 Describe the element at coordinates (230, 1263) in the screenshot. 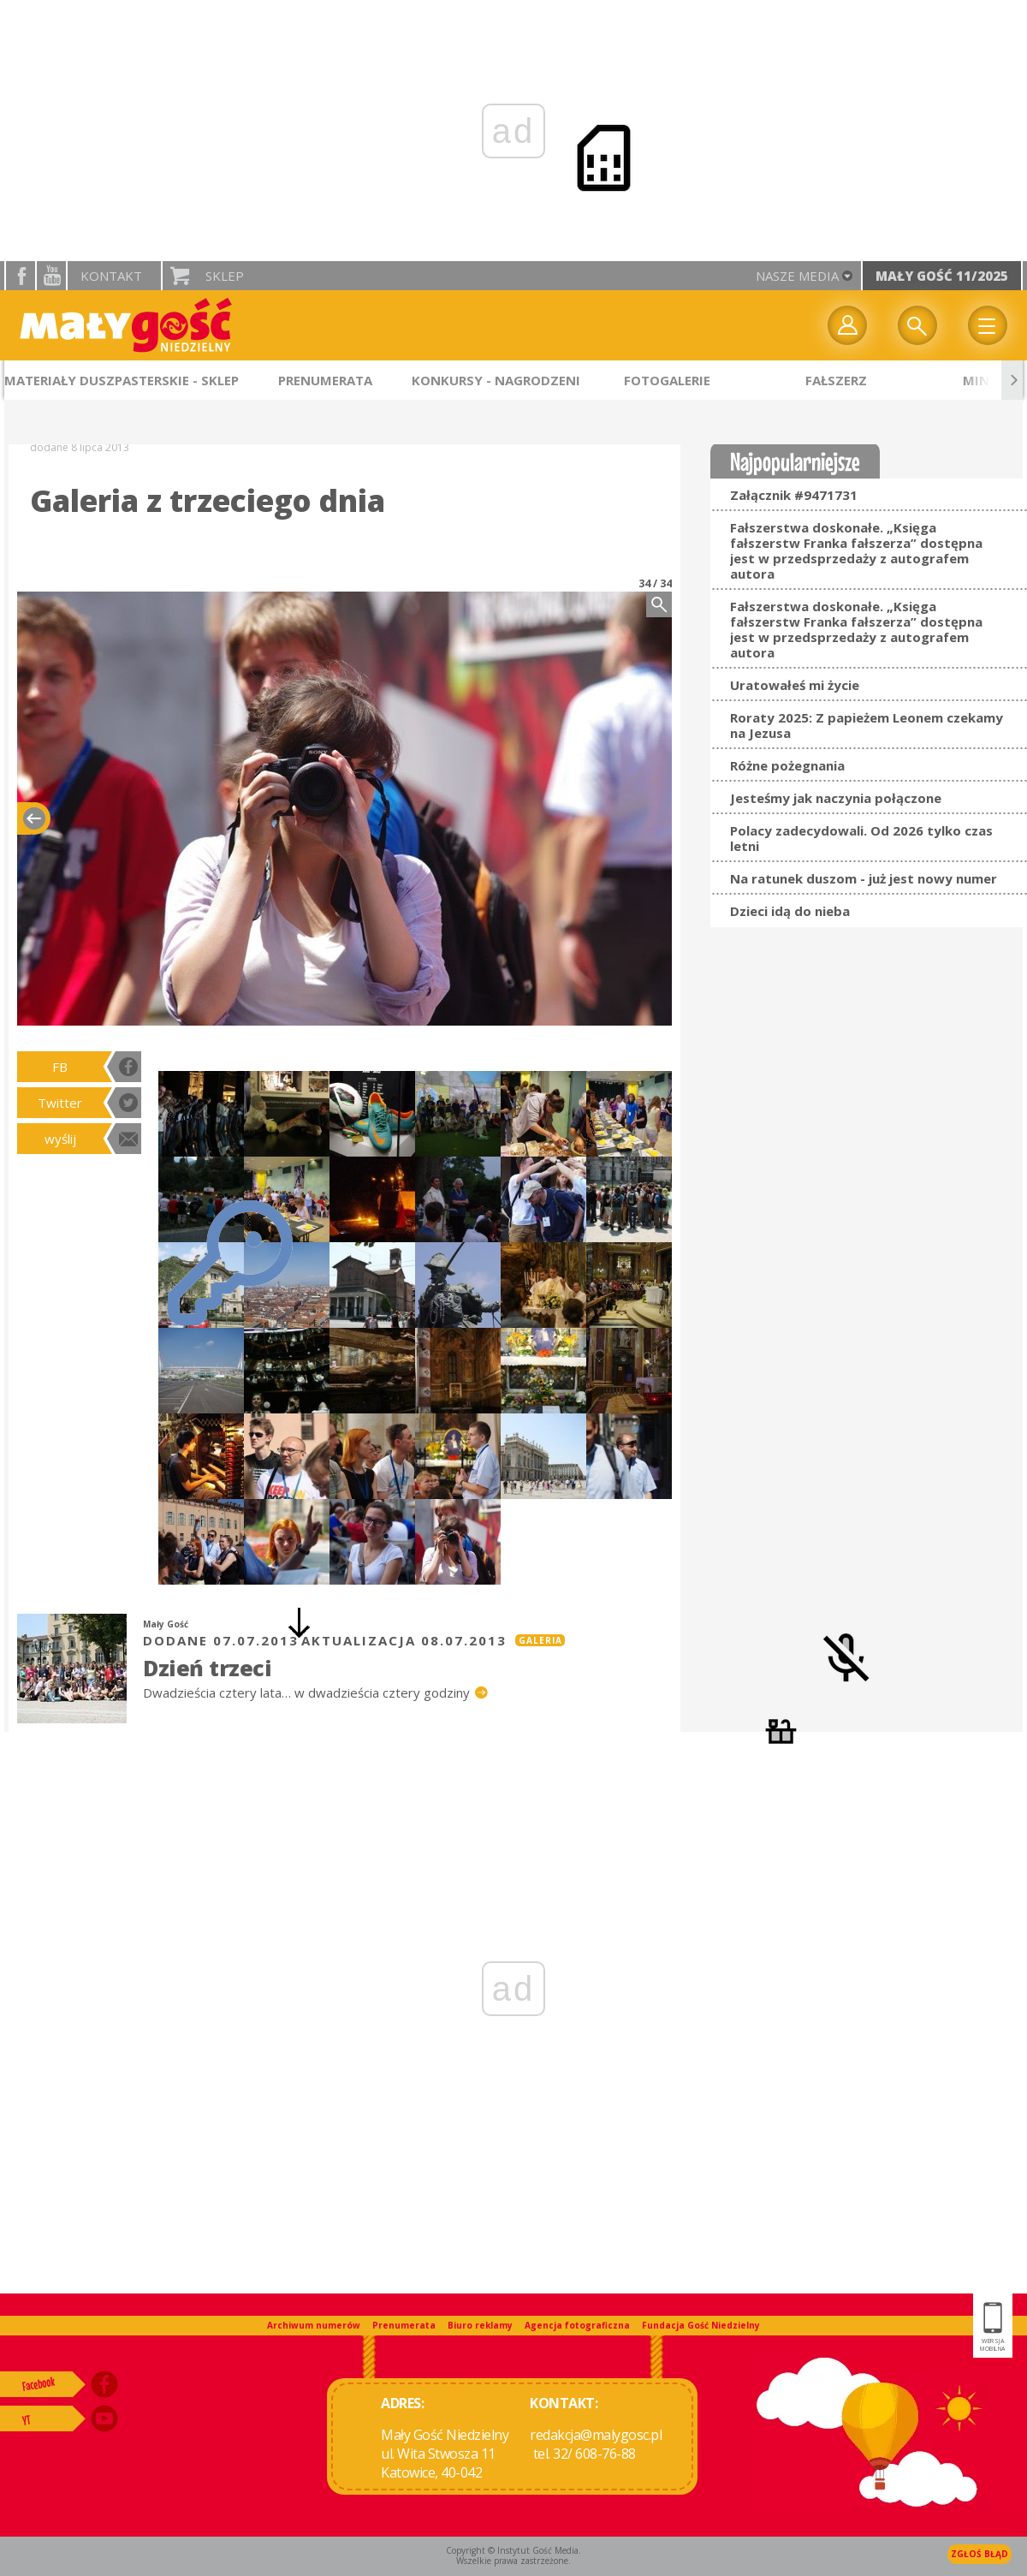

I see `access security or authentication settings` at that location.